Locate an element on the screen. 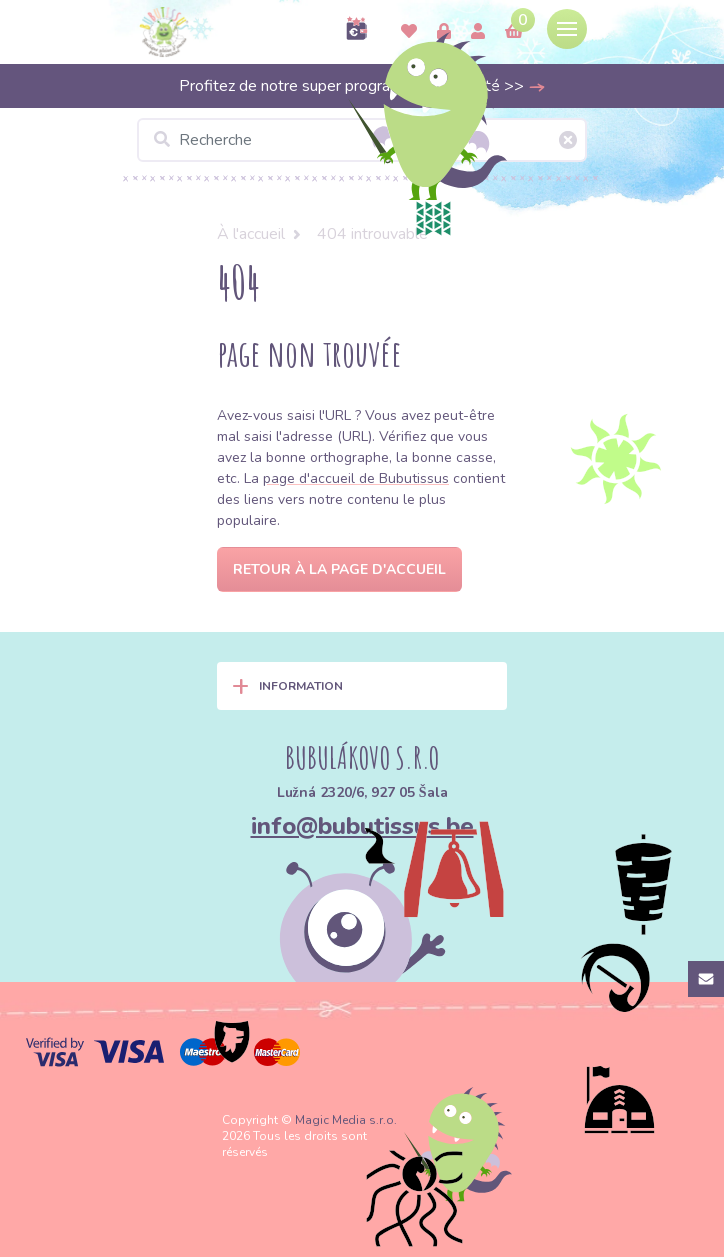 This screenshot has width=724, height=1257. carillon or bell tower instrument is located at coordinates (453, 869).